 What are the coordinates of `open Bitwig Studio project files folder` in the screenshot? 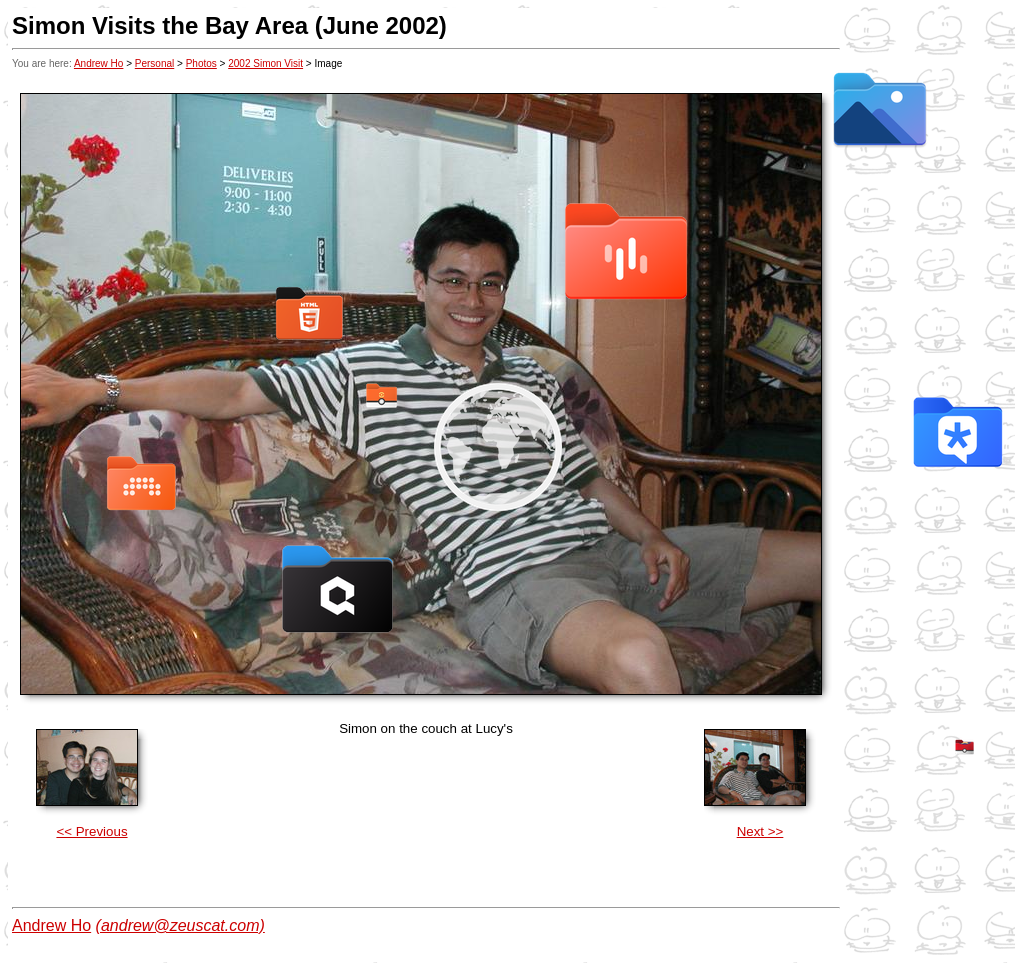 It's located at (141, 485).